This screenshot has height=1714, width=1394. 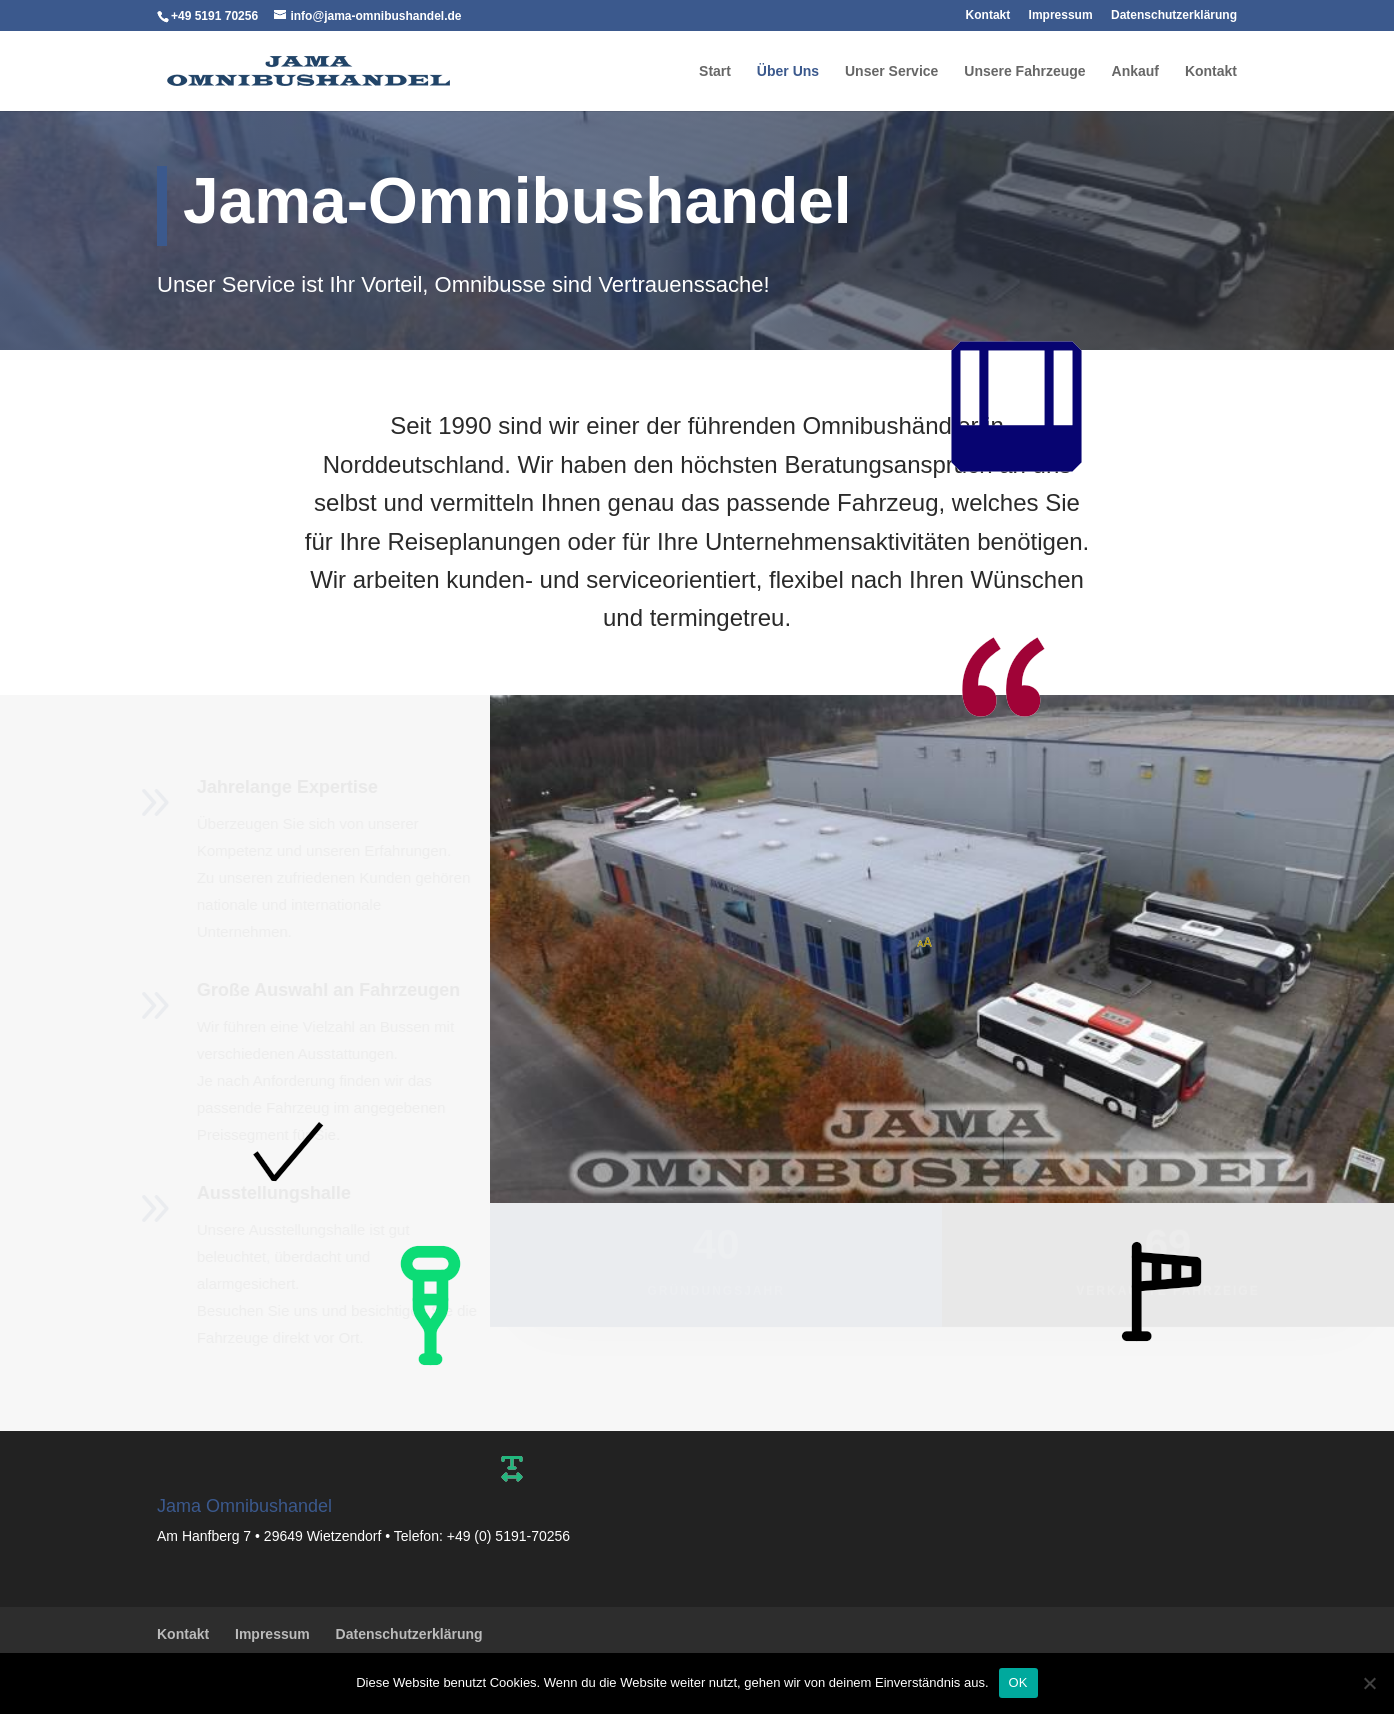 I want to click on view current wind conditions, so click(x=1166, y=1291).